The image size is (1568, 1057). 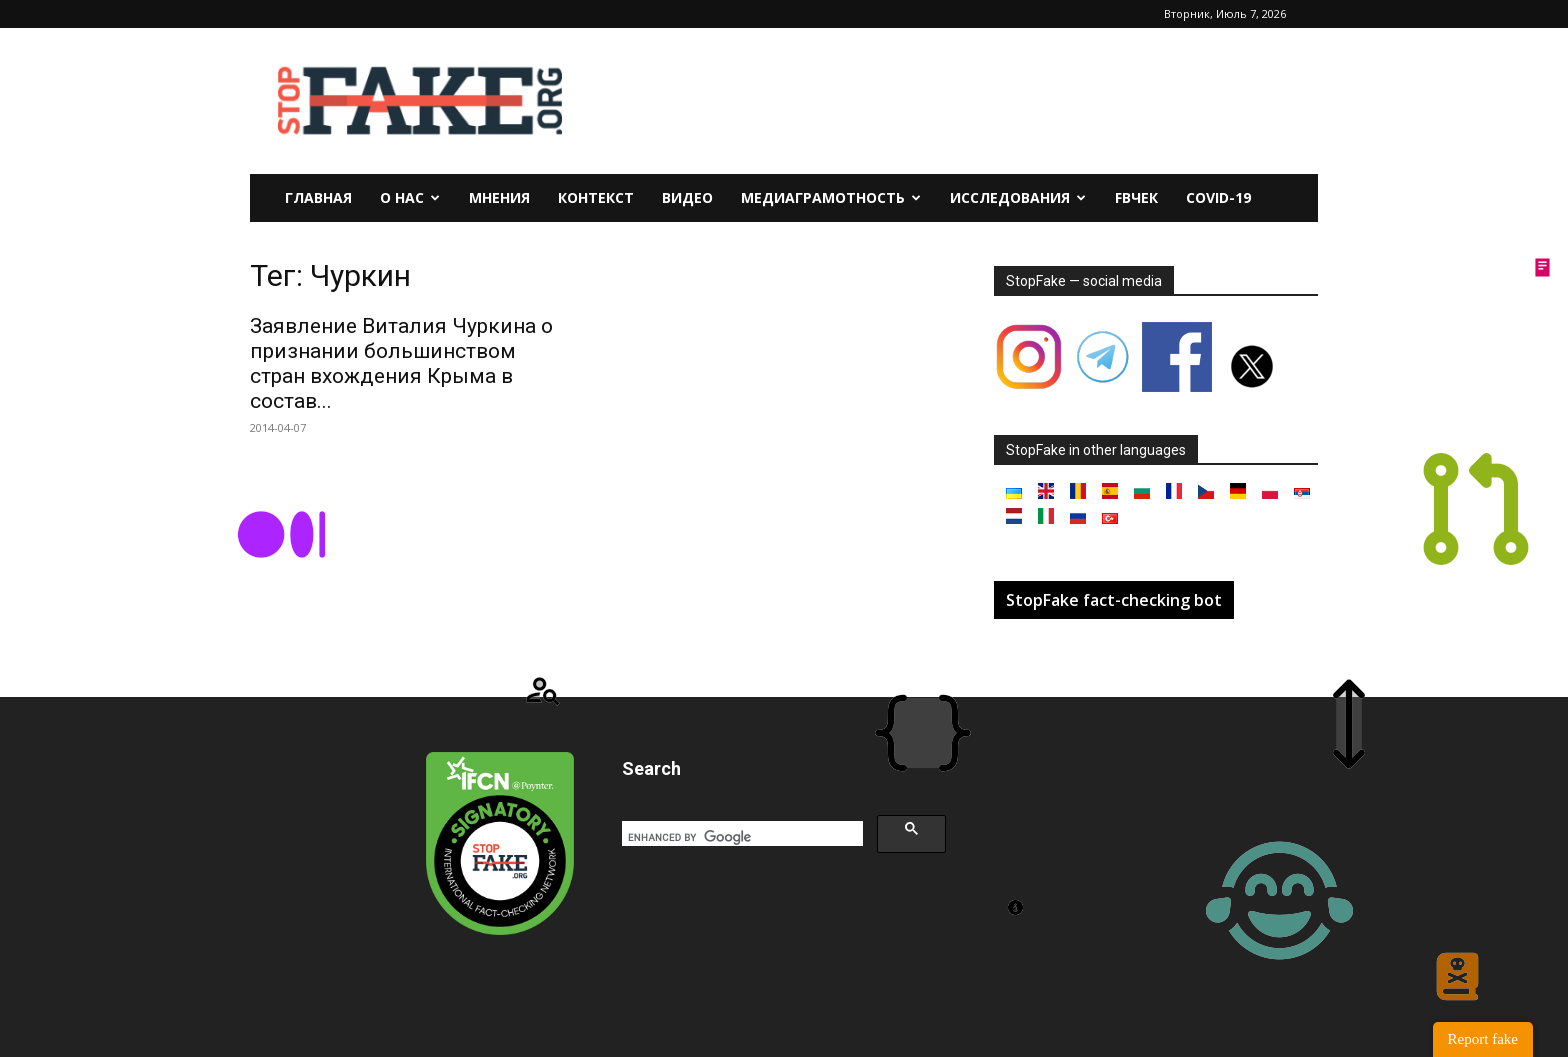 What do you see at coordinates (281, 534) in the screenshot?
I see `open the Medium app` at bounding box center [281, 534].